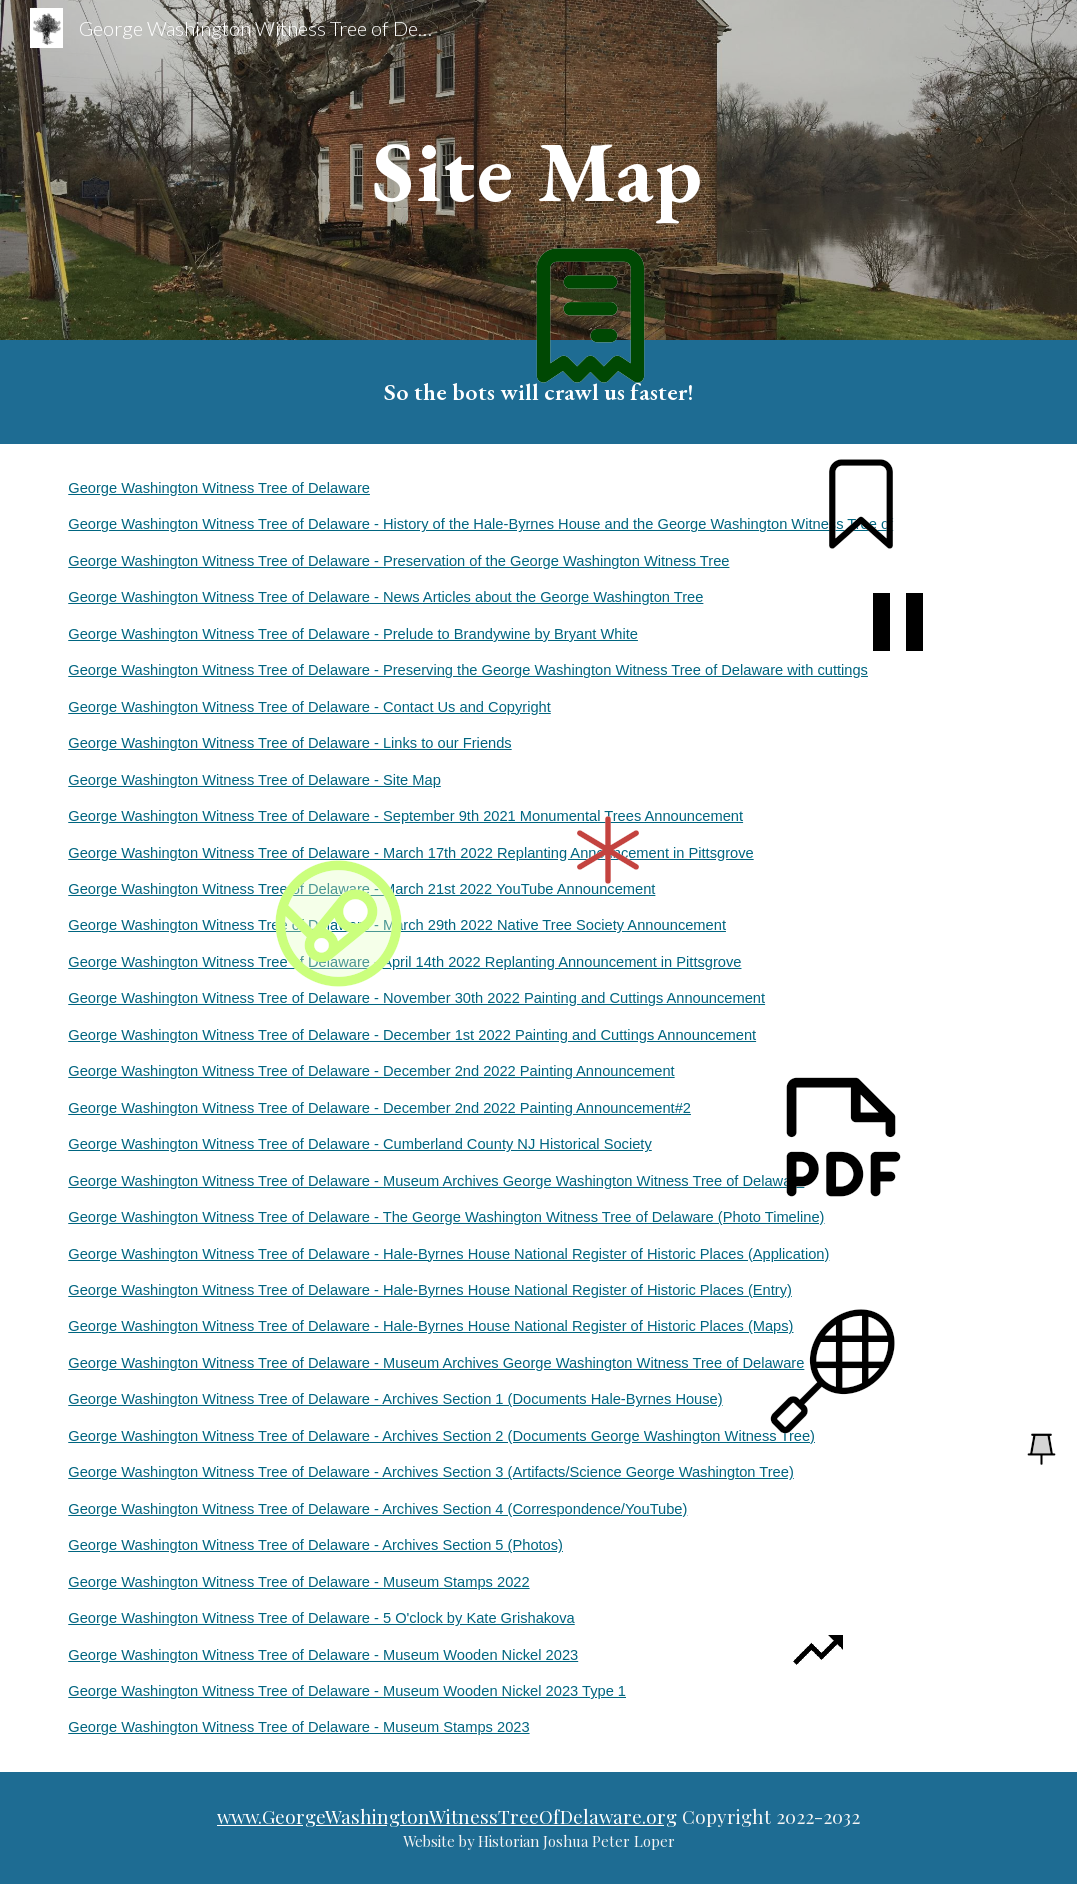  Describe the element at coordinates (608, 850) in the screenshot. I see `indicates a required field in a form` at that location.